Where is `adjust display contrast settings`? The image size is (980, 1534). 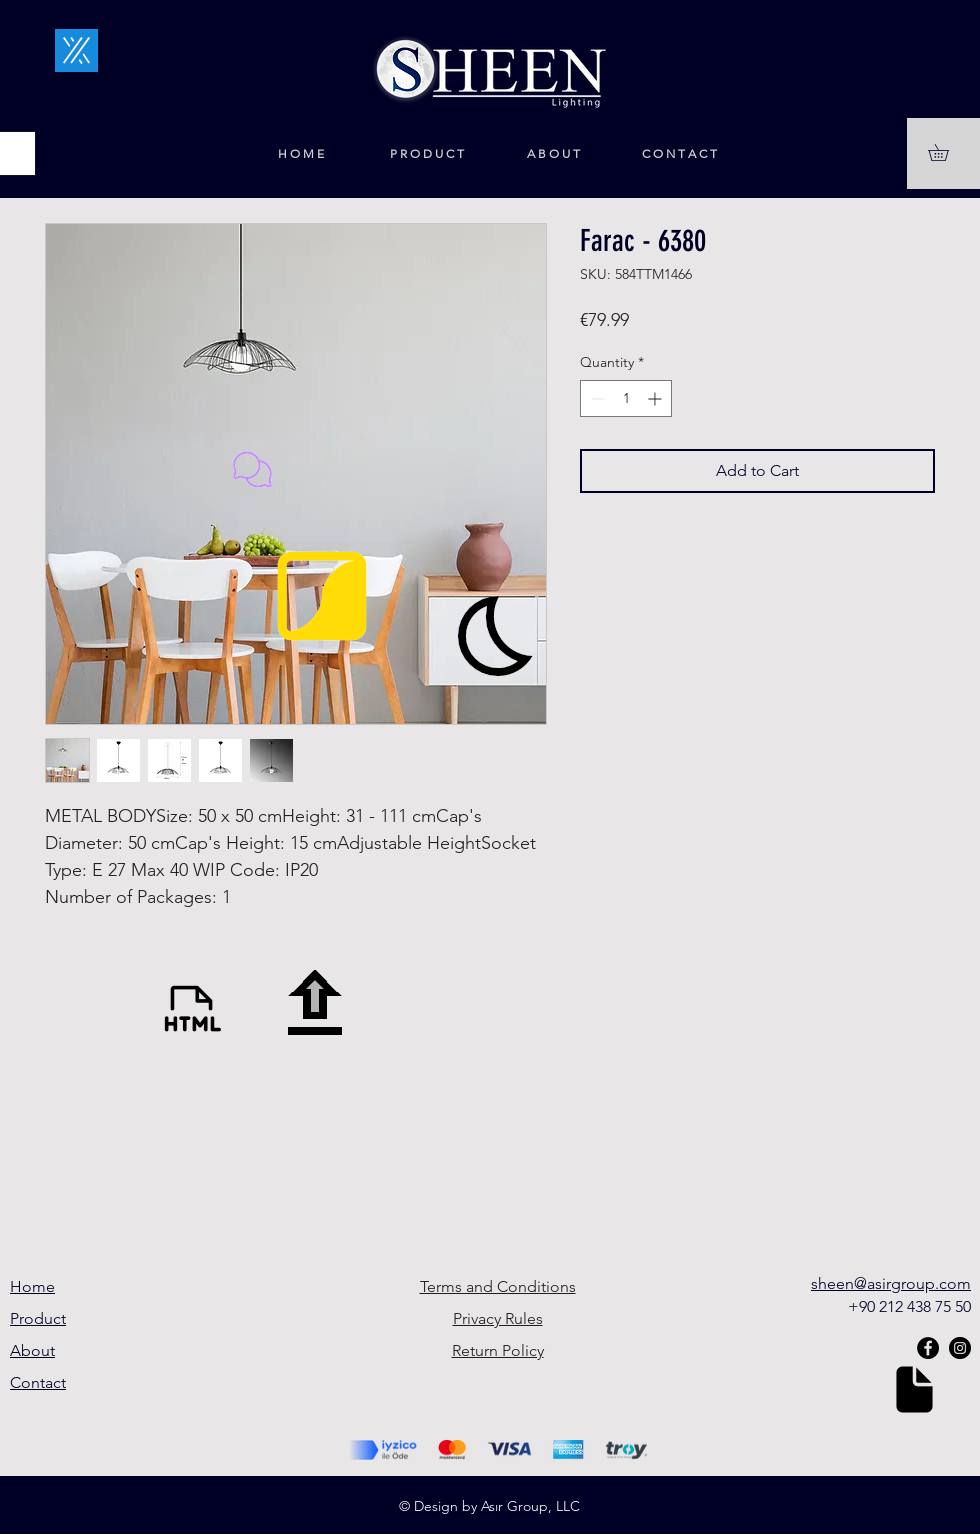 adjust display contrast settings is located at coordinates (322, 596).